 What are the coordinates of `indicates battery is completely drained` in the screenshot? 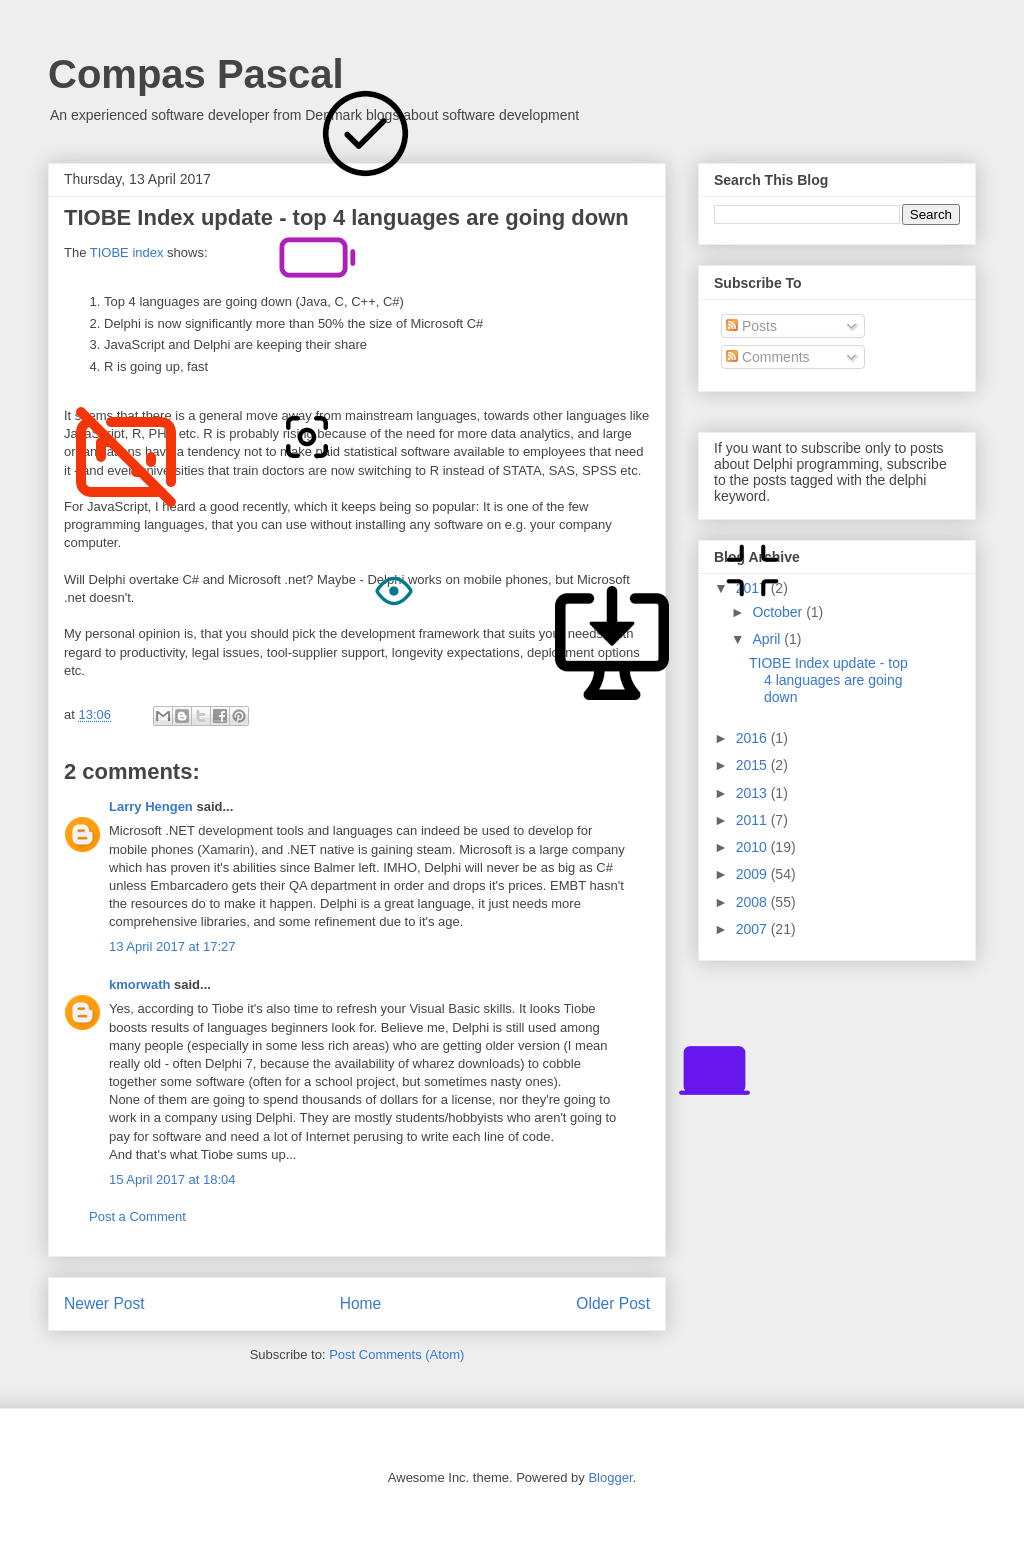 It's located at (317, 257).